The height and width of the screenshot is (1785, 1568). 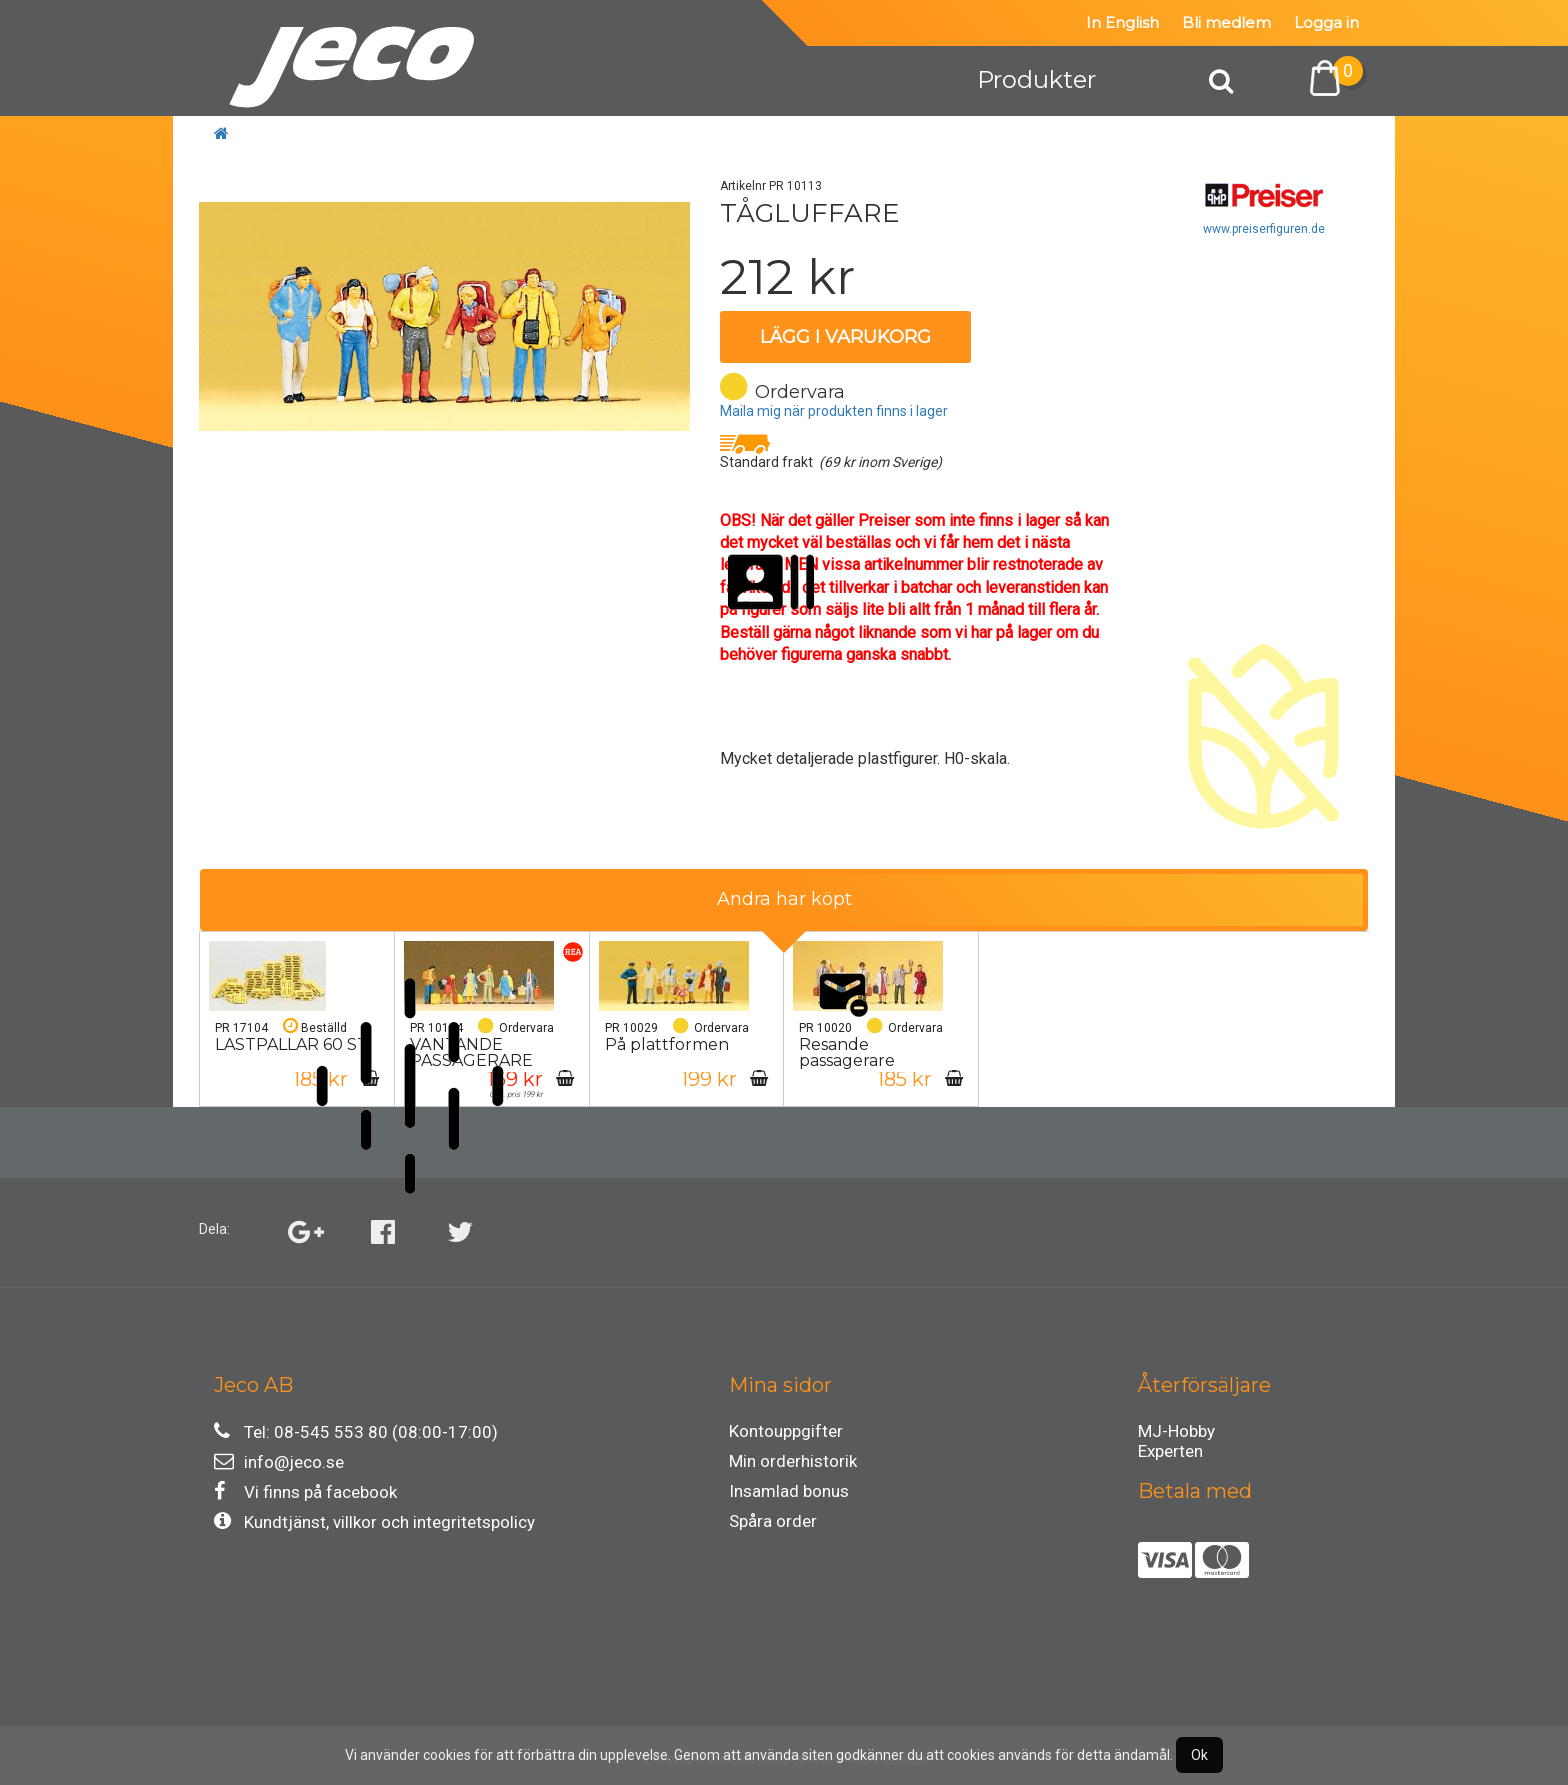 What do you see at coordinates (410, 1086) in the screenshot?
I see `open google podcasts` at bounding box center [410, 1086].